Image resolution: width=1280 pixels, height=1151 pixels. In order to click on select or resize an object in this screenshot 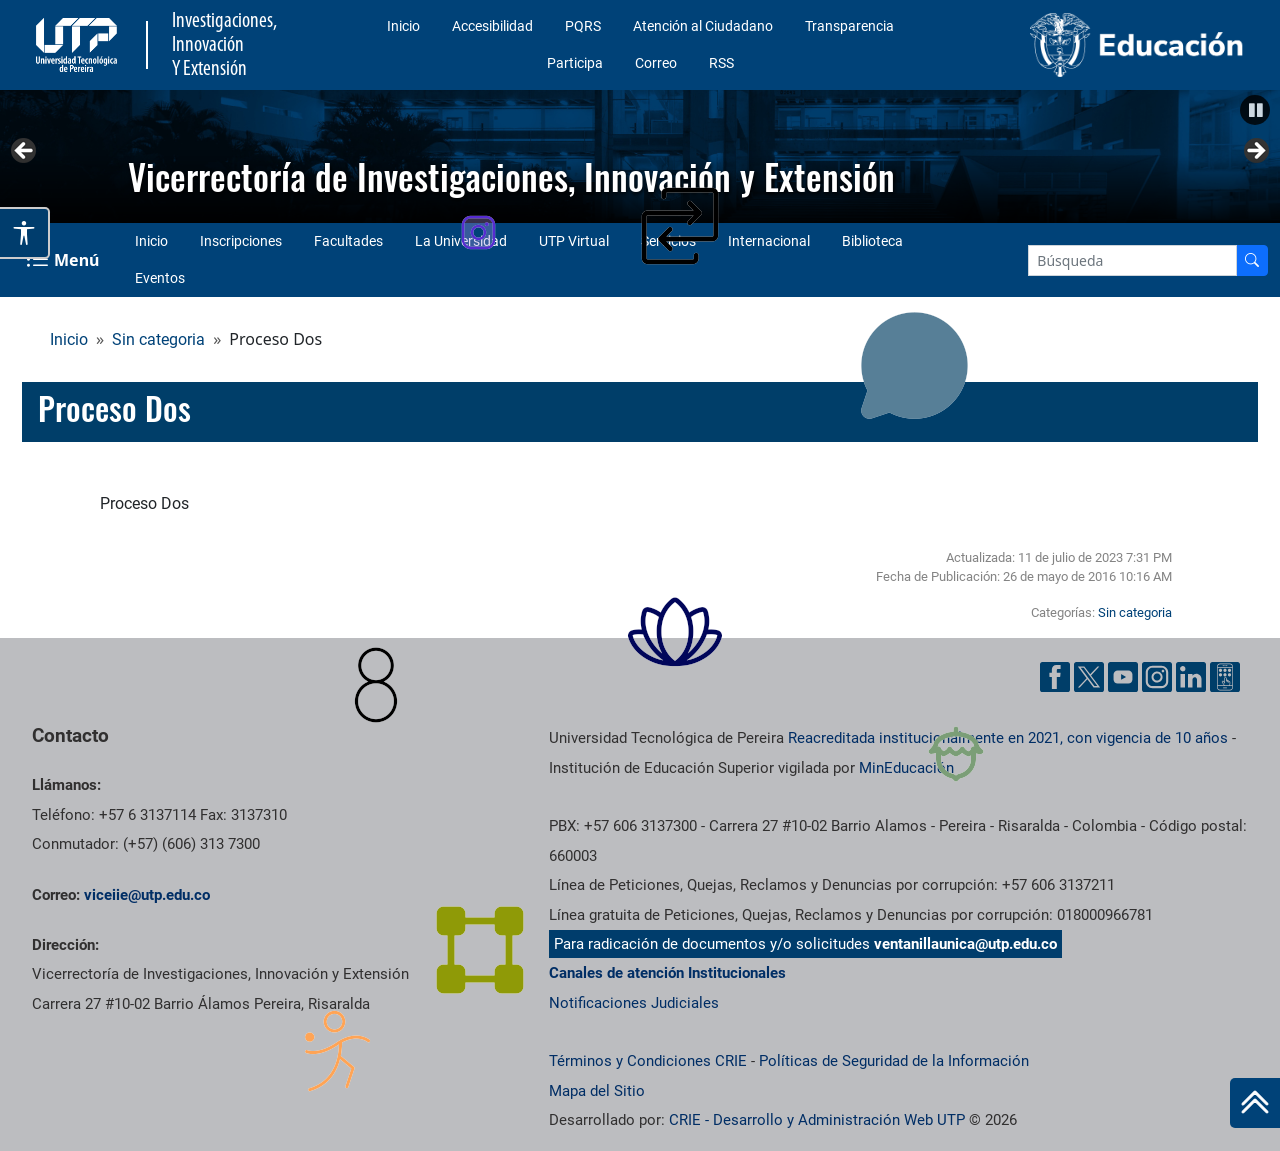, I will do `click(480, 950)`.